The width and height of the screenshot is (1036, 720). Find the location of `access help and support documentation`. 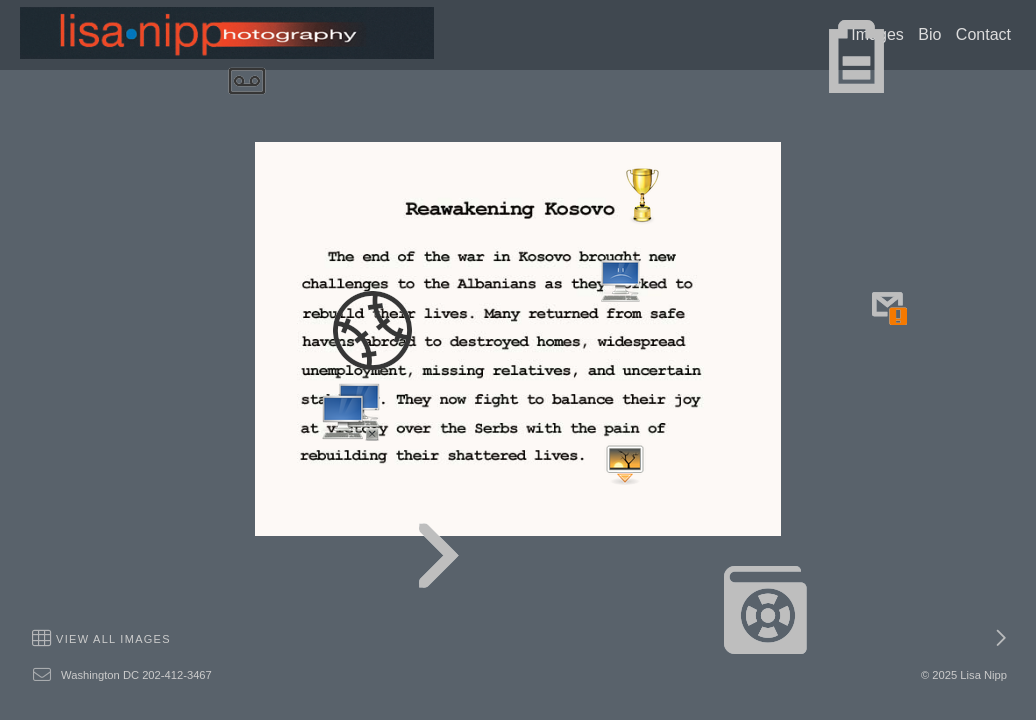

access help and support documentation is located at coordinates (768, 610).